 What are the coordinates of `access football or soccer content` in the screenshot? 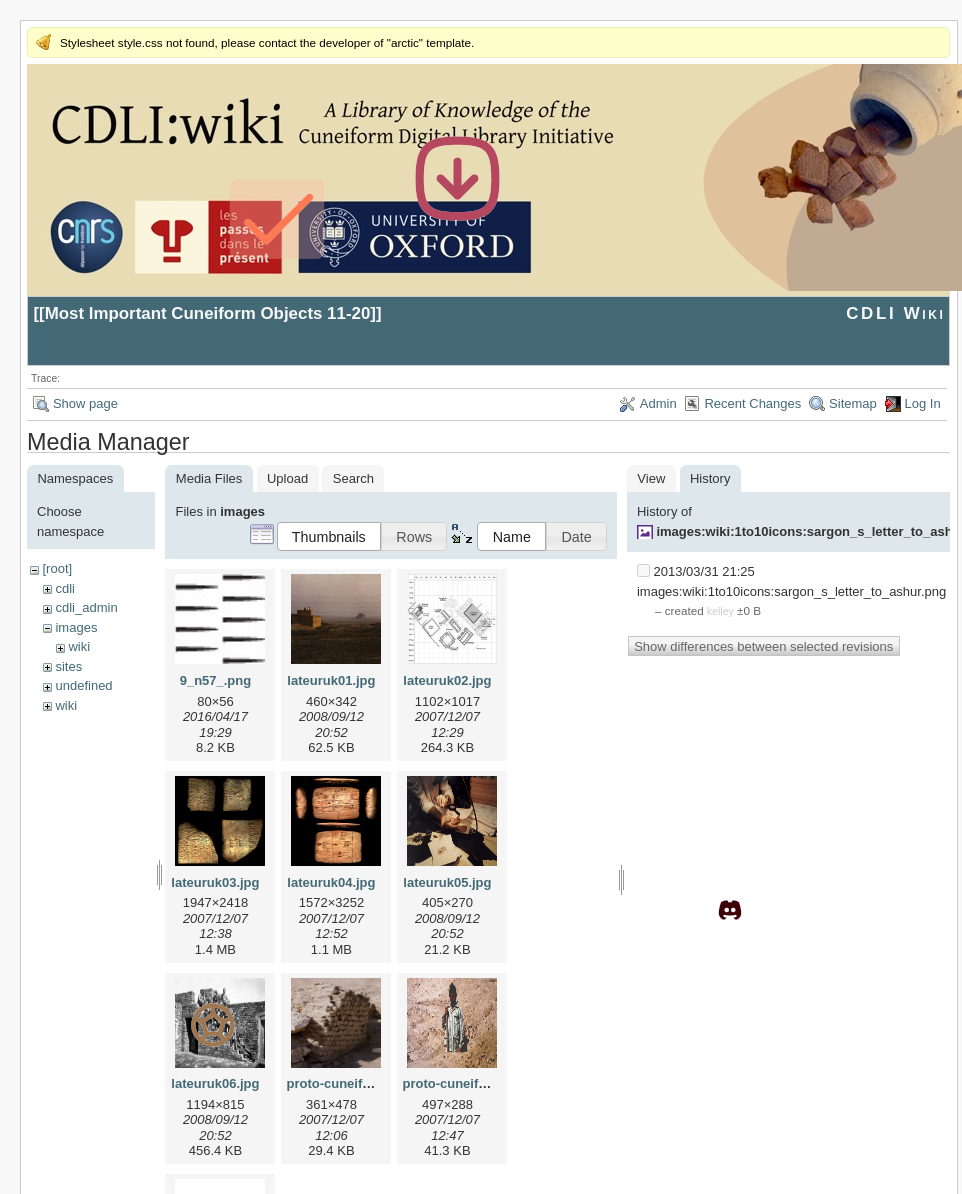 It's located at (213, 1025).